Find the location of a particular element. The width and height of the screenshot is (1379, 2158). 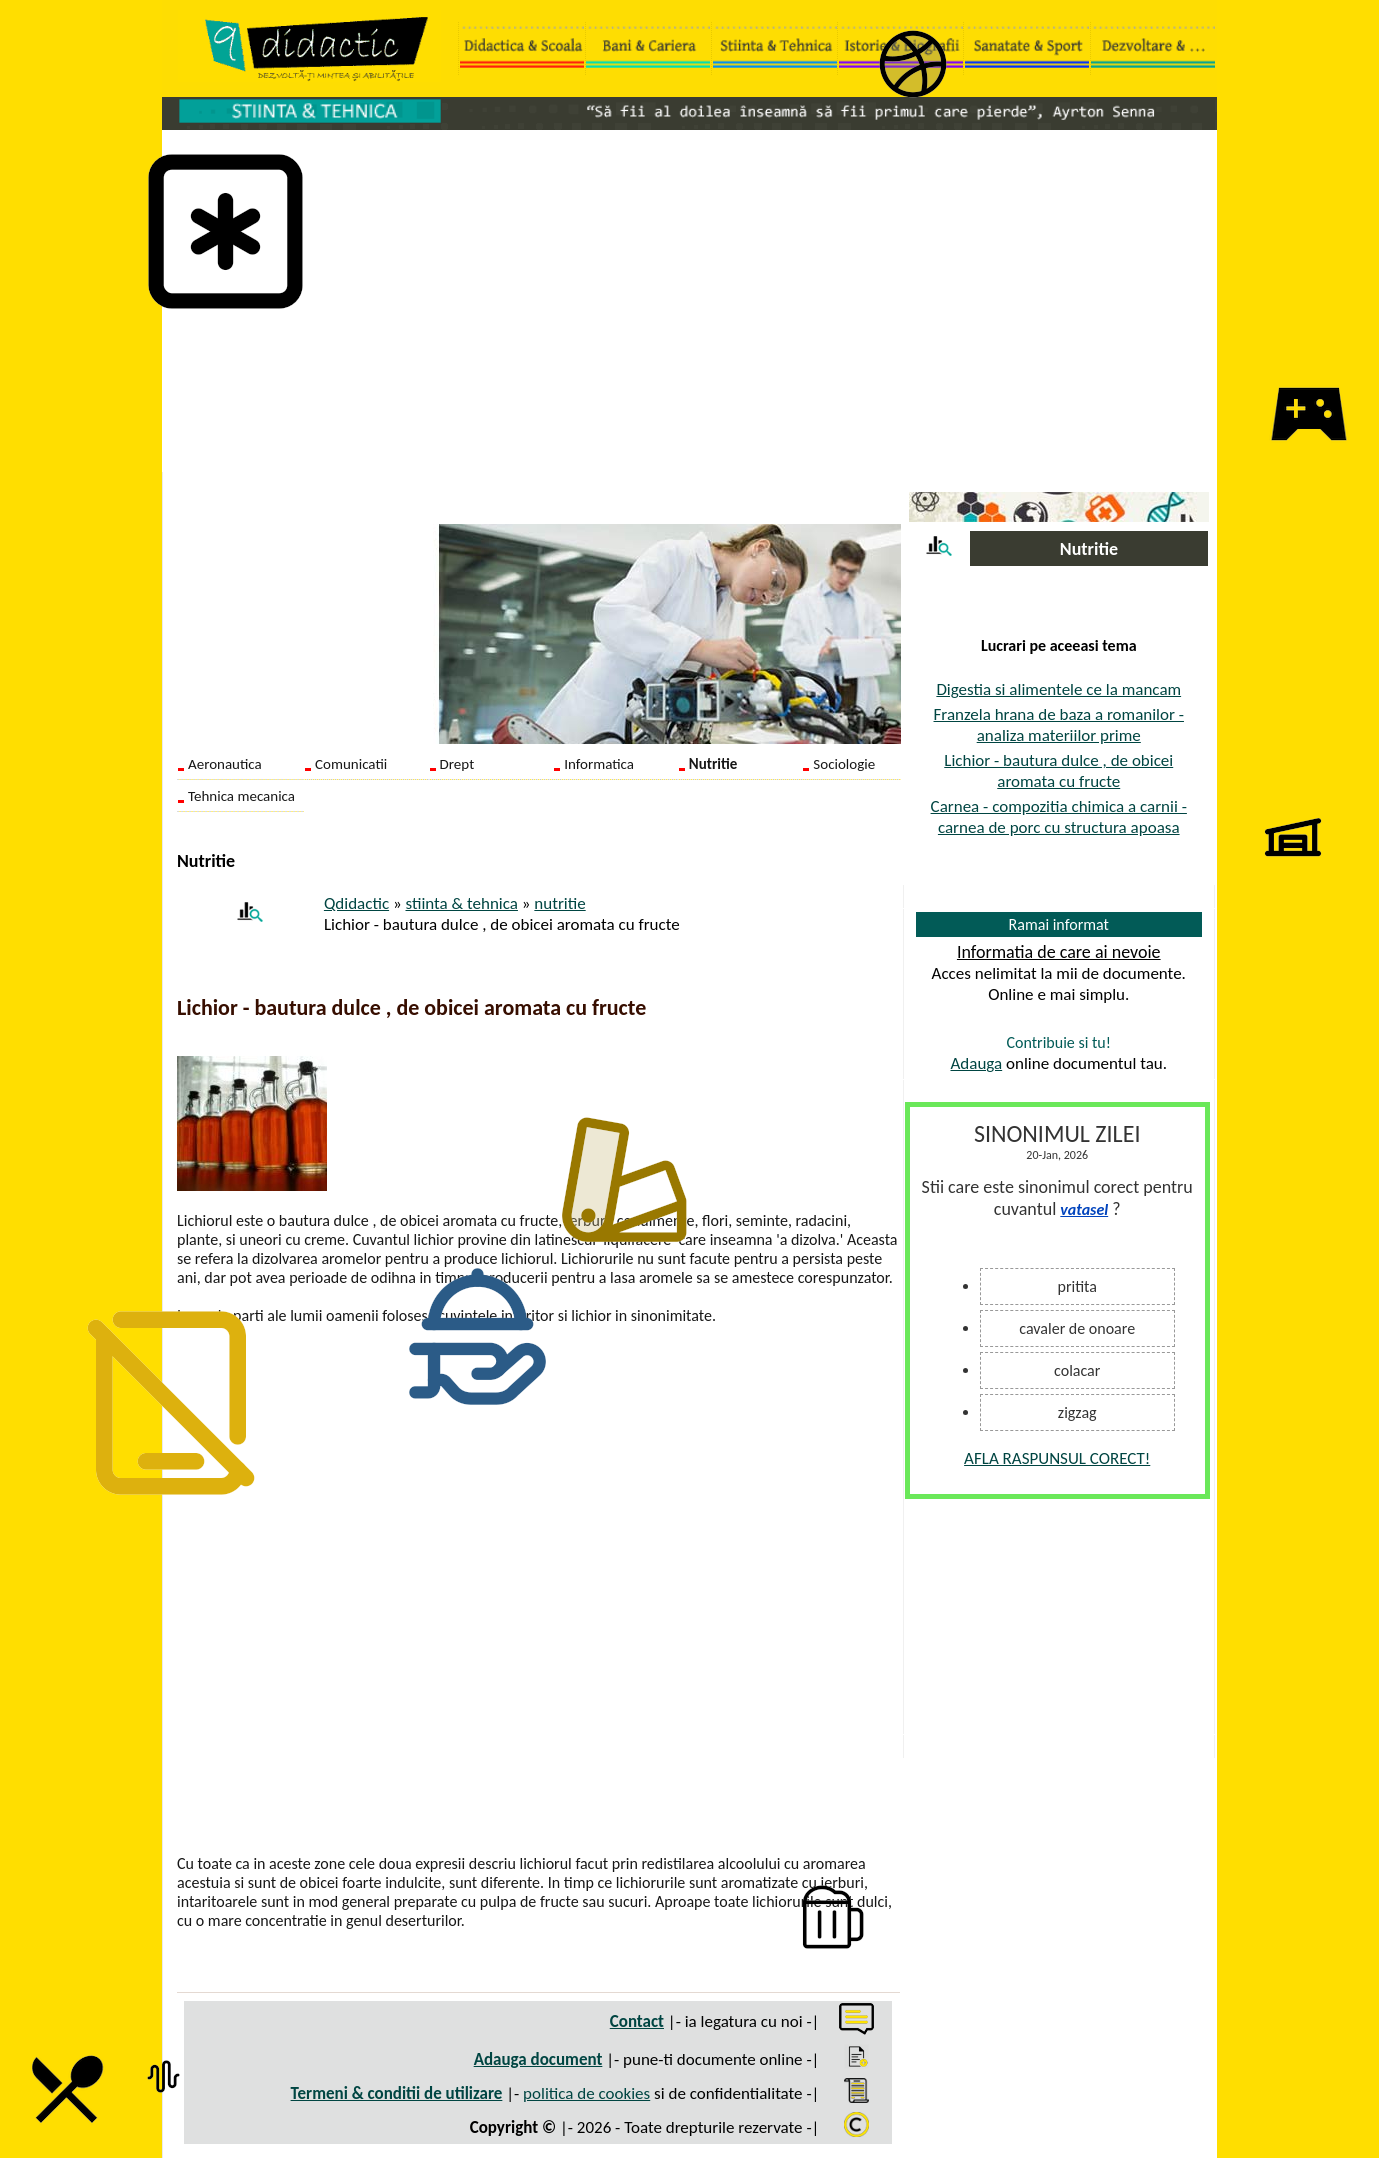

access color palette or theme options is located at coordinates (619, 1184).